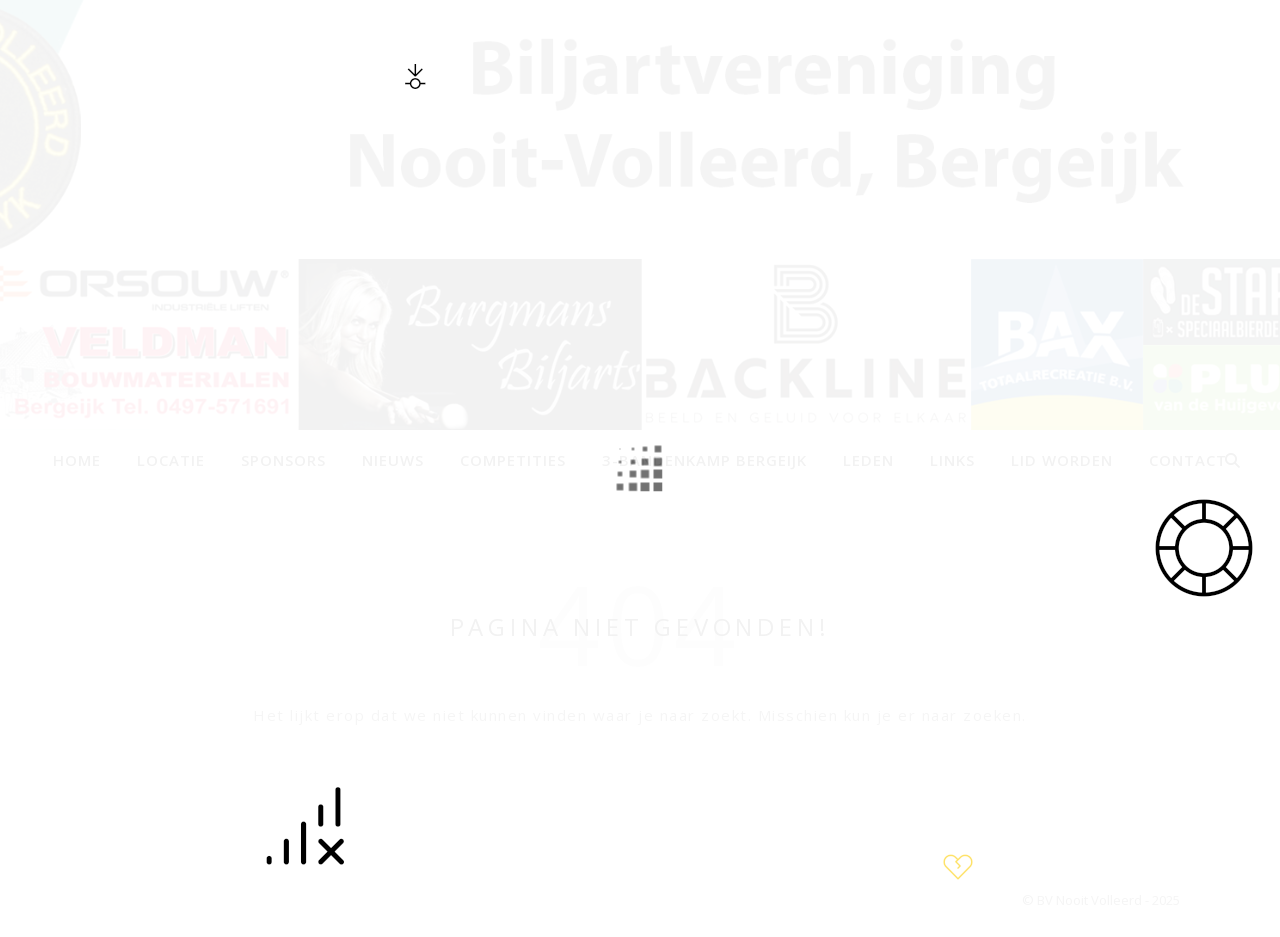 This screenshot has height=937, width=1280. I want to click on unlike or remove from favorites, so click(958, 866).